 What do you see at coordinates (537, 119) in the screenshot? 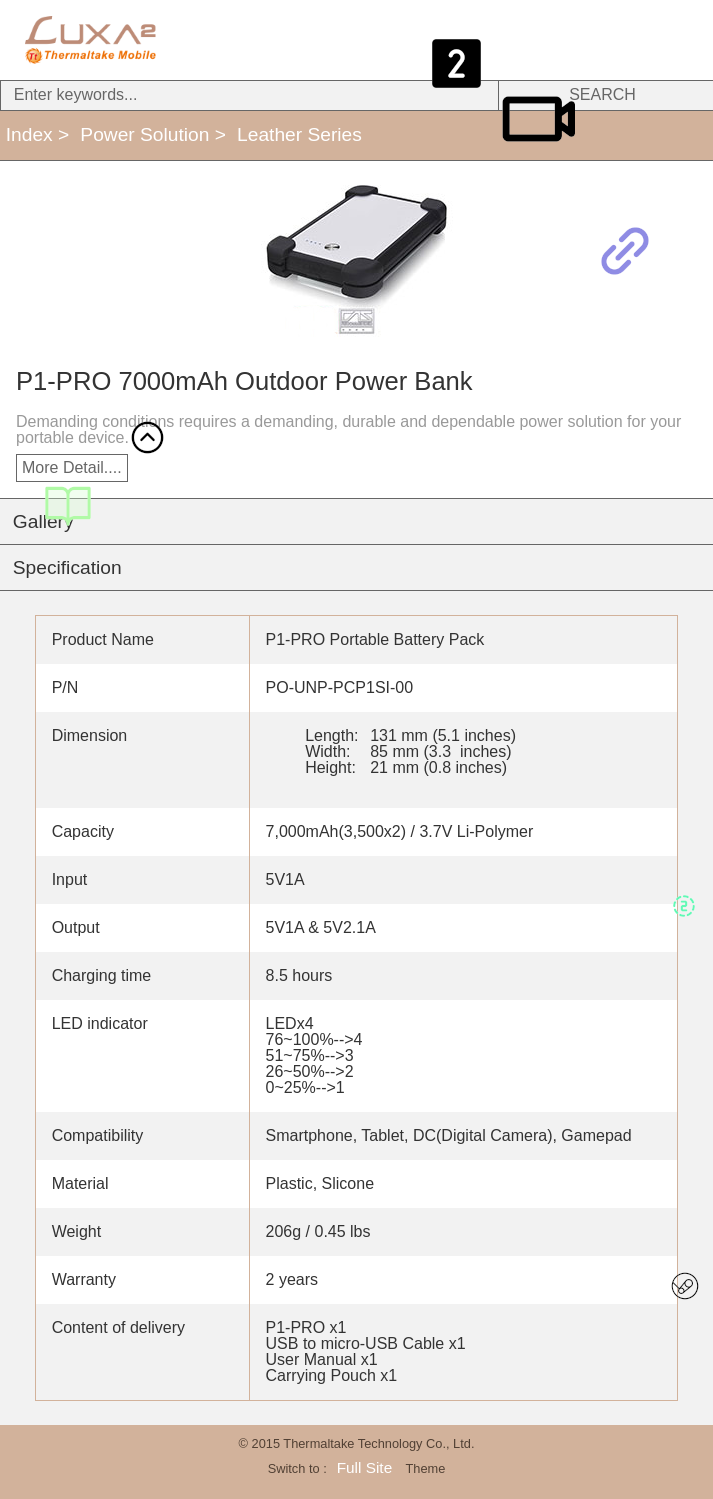
I see `start a video call` at bounding box center [537, 119].